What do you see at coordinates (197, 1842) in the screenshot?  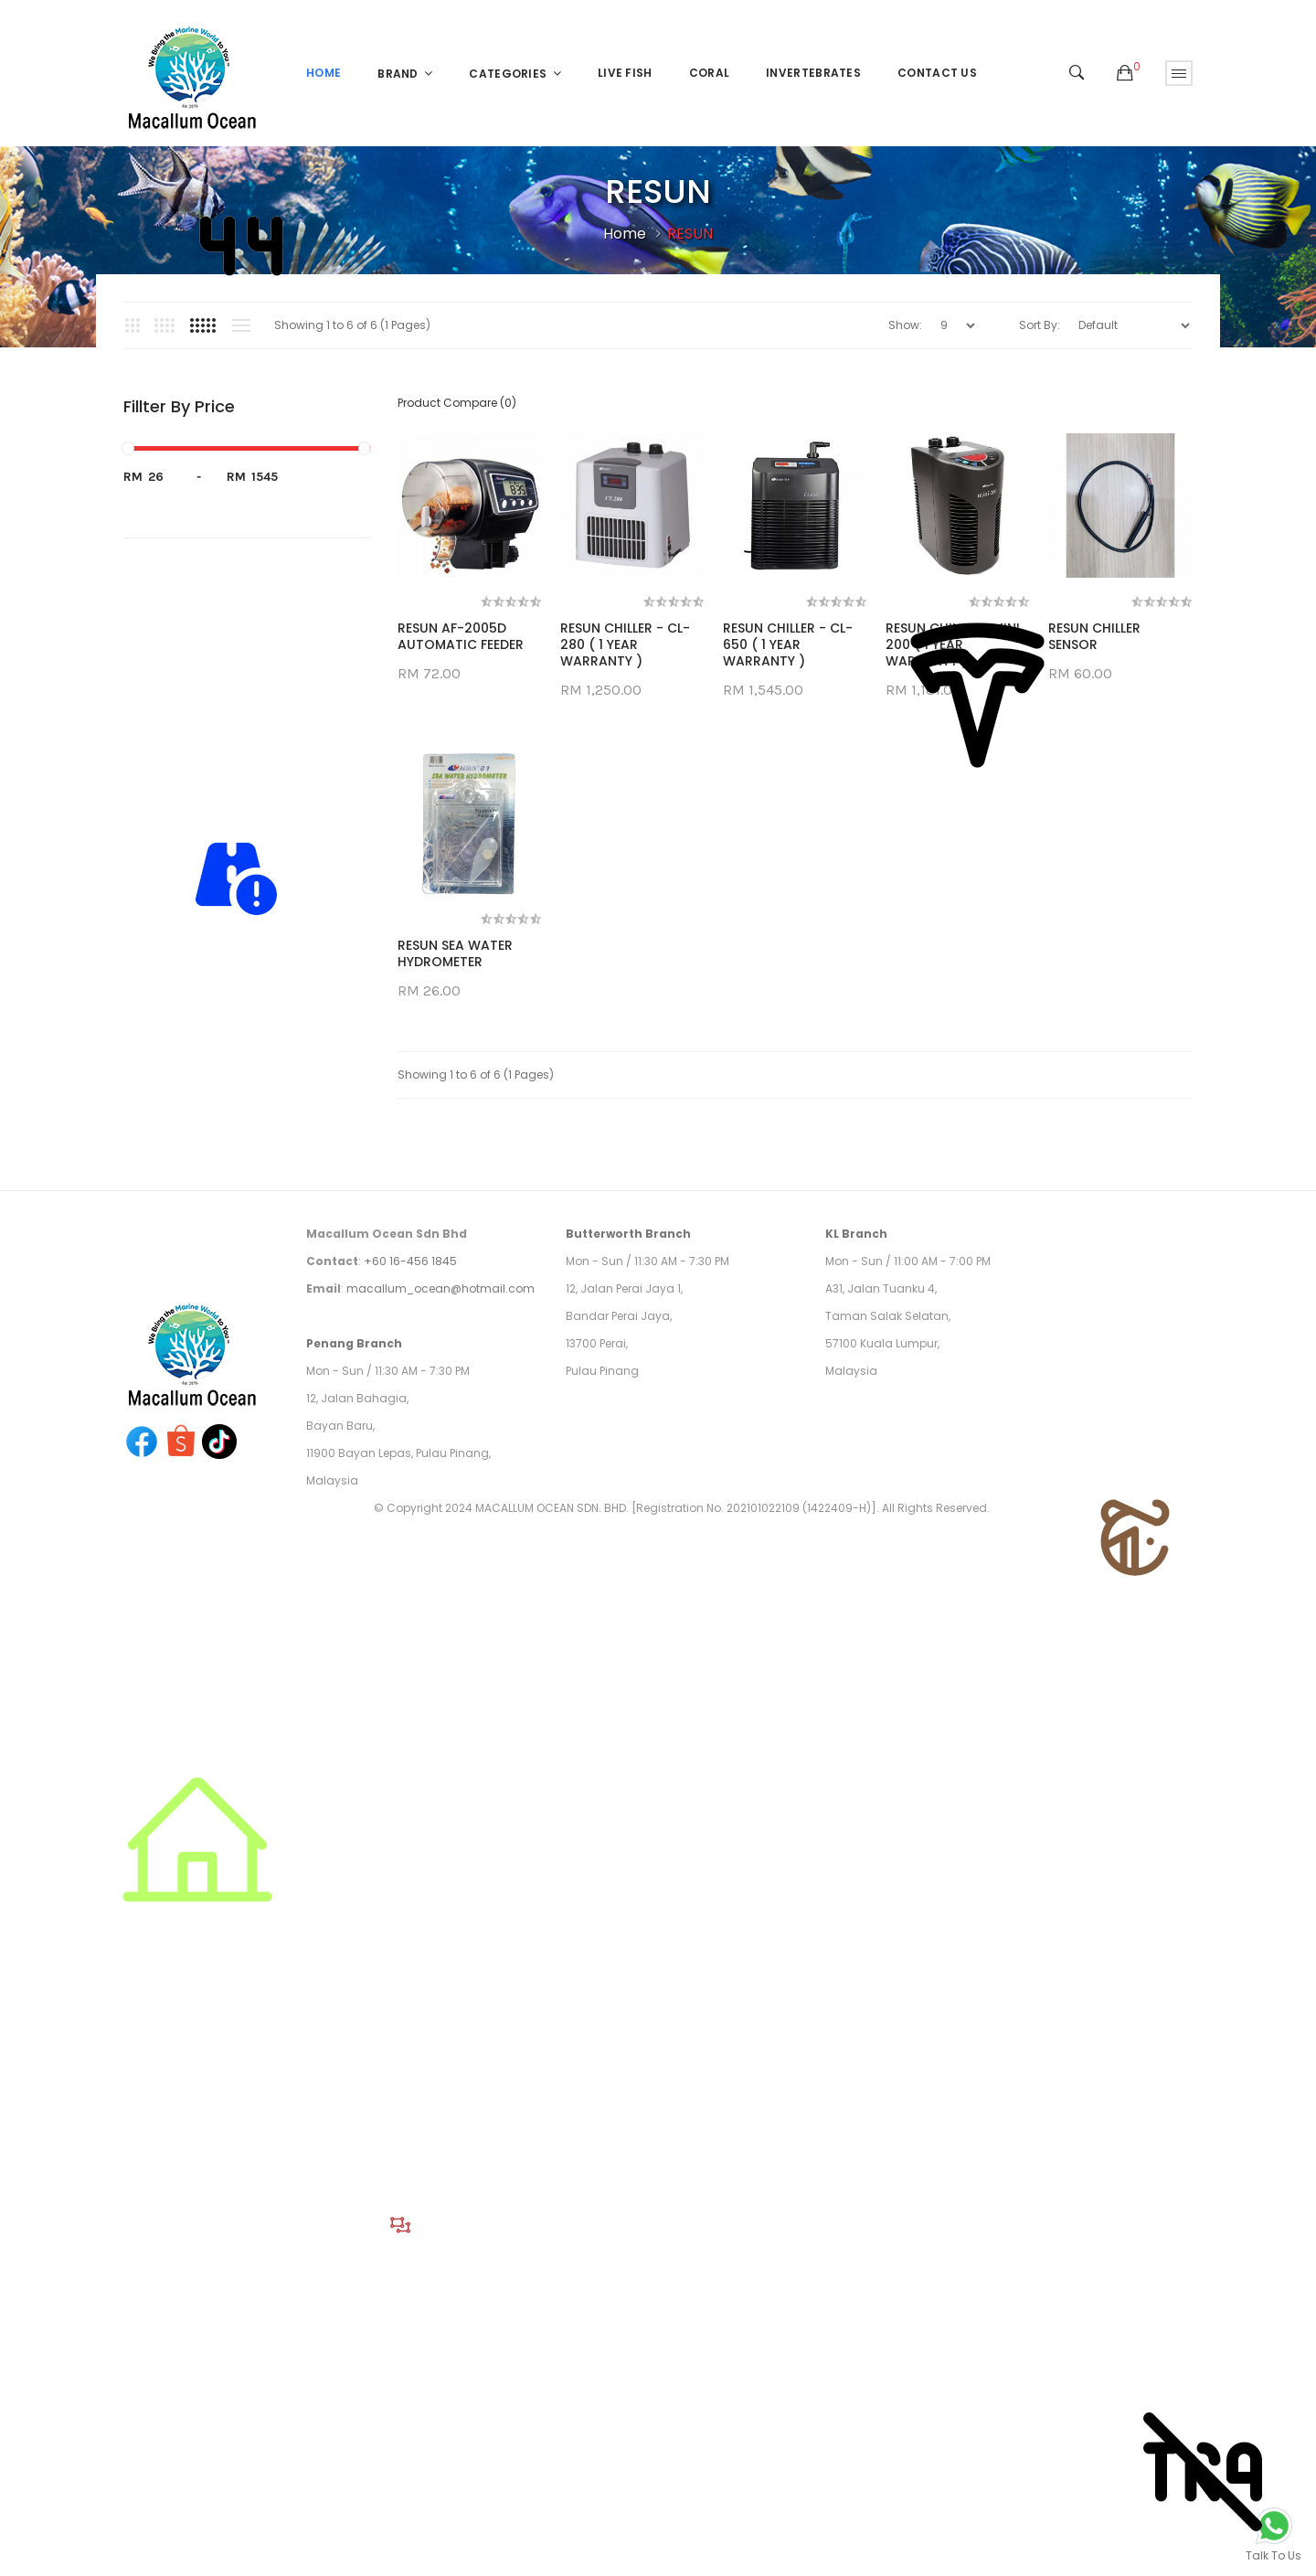 I see `navigate to home screen` at bounding box center [197, 1842].